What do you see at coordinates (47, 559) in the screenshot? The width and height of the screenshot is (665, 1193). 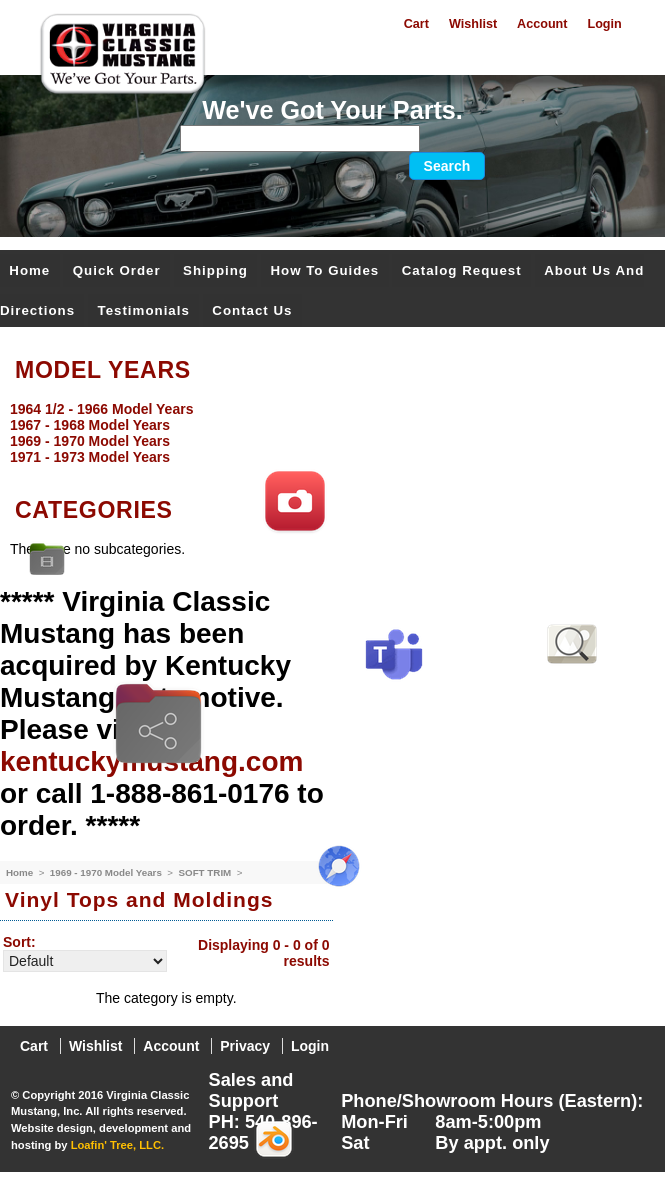 I see `open your videos folder` at bounding box center [47, 559].